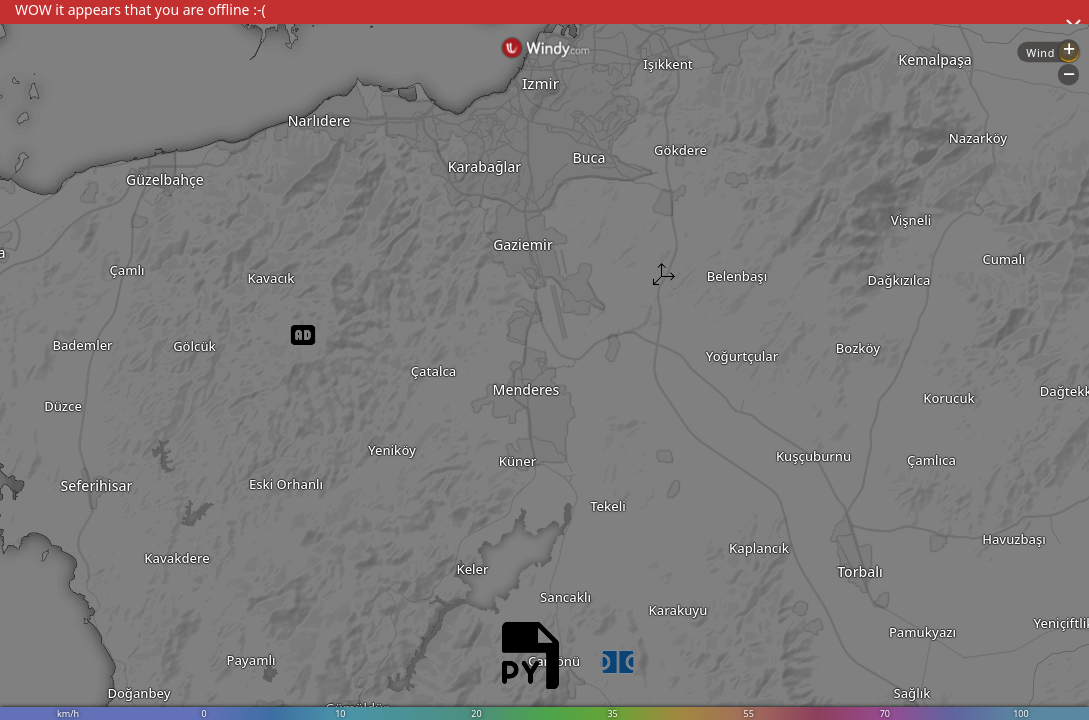 The image size is (1089, 720). What do you see at coordinates (303, 335) in the screenshot?
I see `indicates sponsored or advertisement content` at bounding box center [303, 335].